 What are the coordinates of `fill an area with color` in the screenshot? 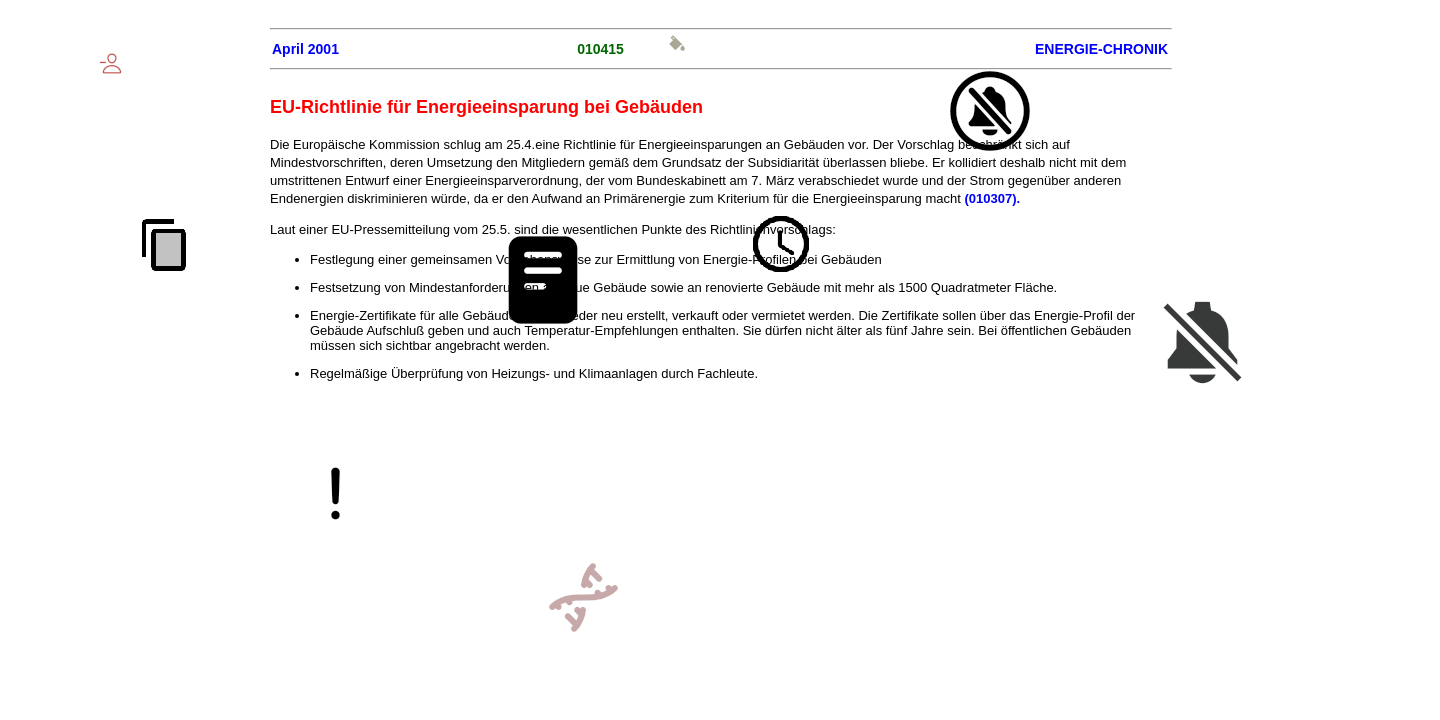 It's located at (677, 43).